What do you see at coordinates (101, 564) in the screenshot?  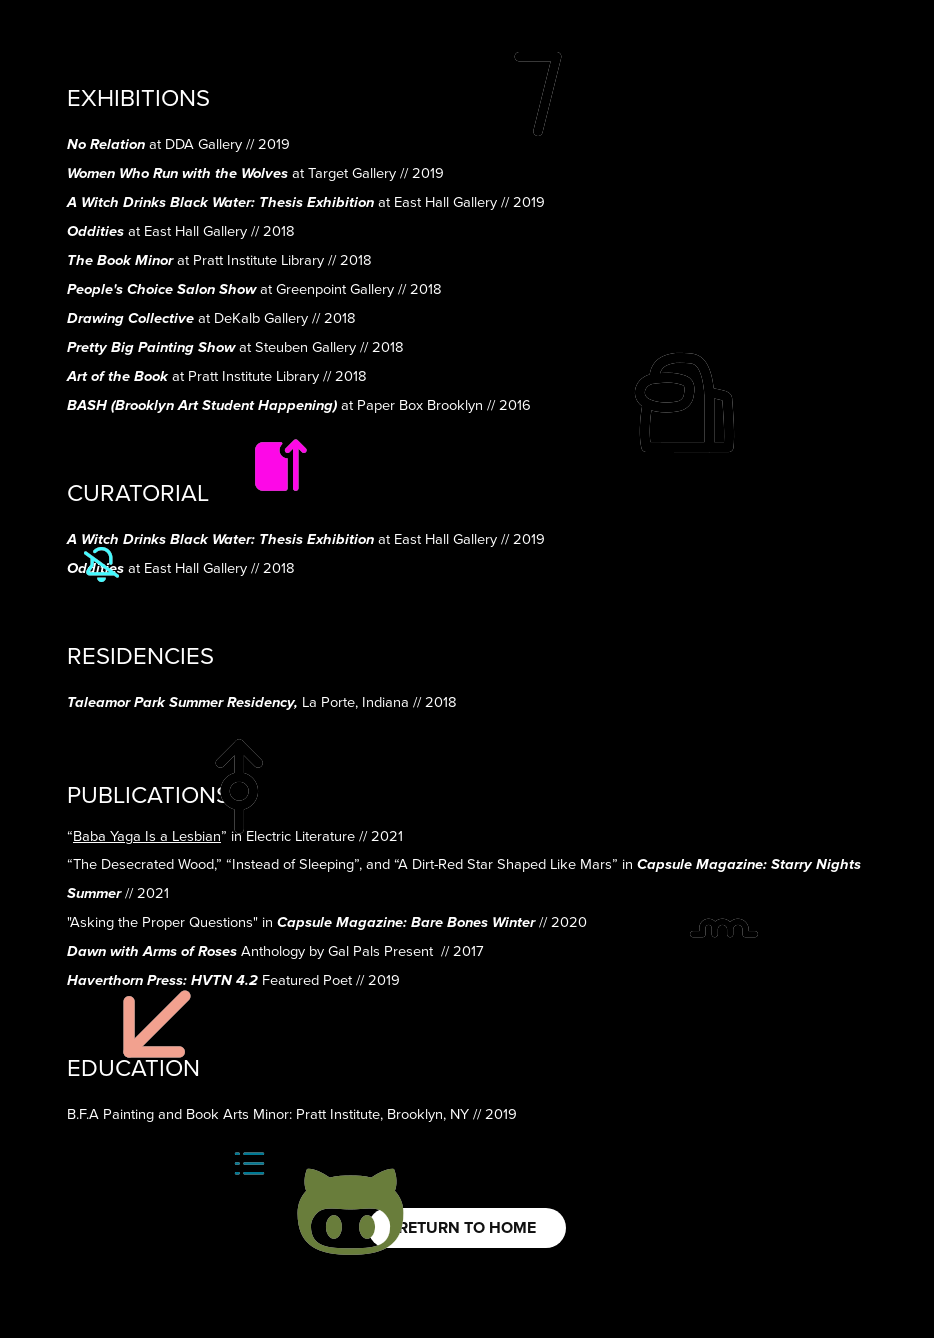 I see `mute notifications` at bounding box center [101, 564].